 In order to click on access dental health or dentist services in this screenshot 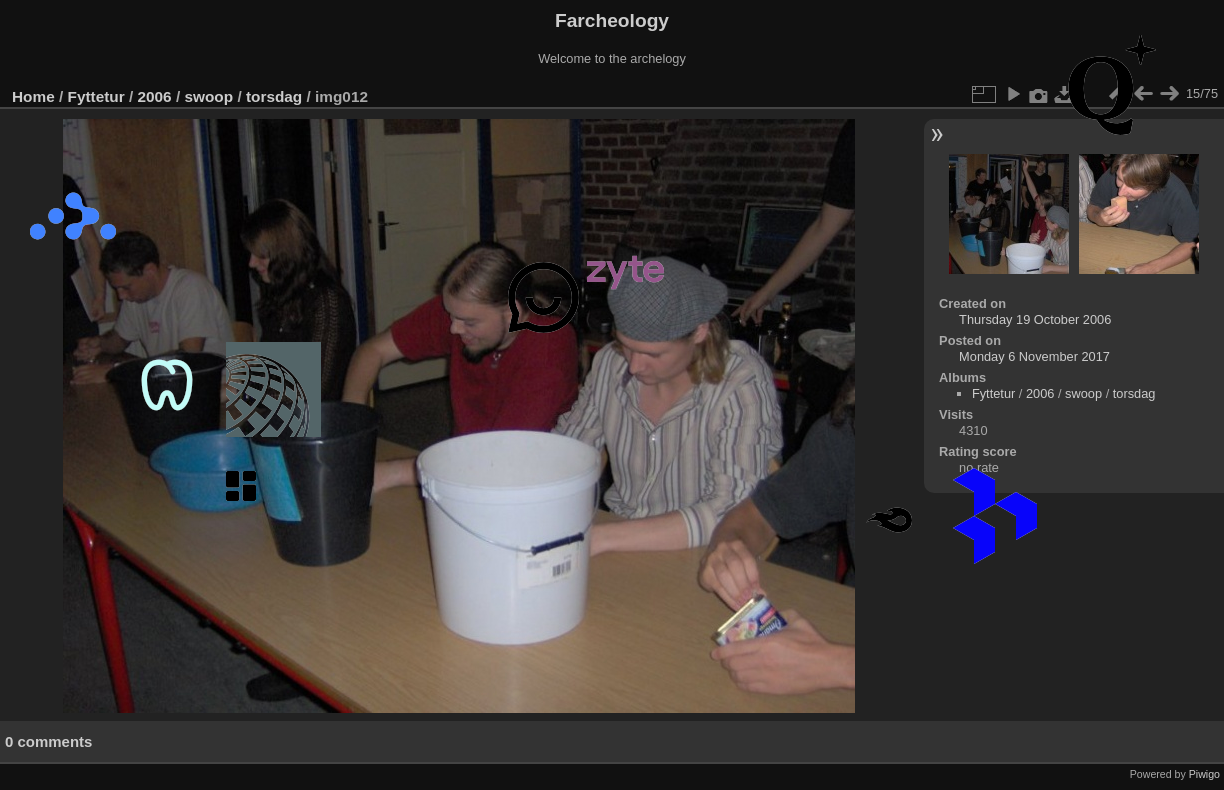, I will do `click(167, 385)`.